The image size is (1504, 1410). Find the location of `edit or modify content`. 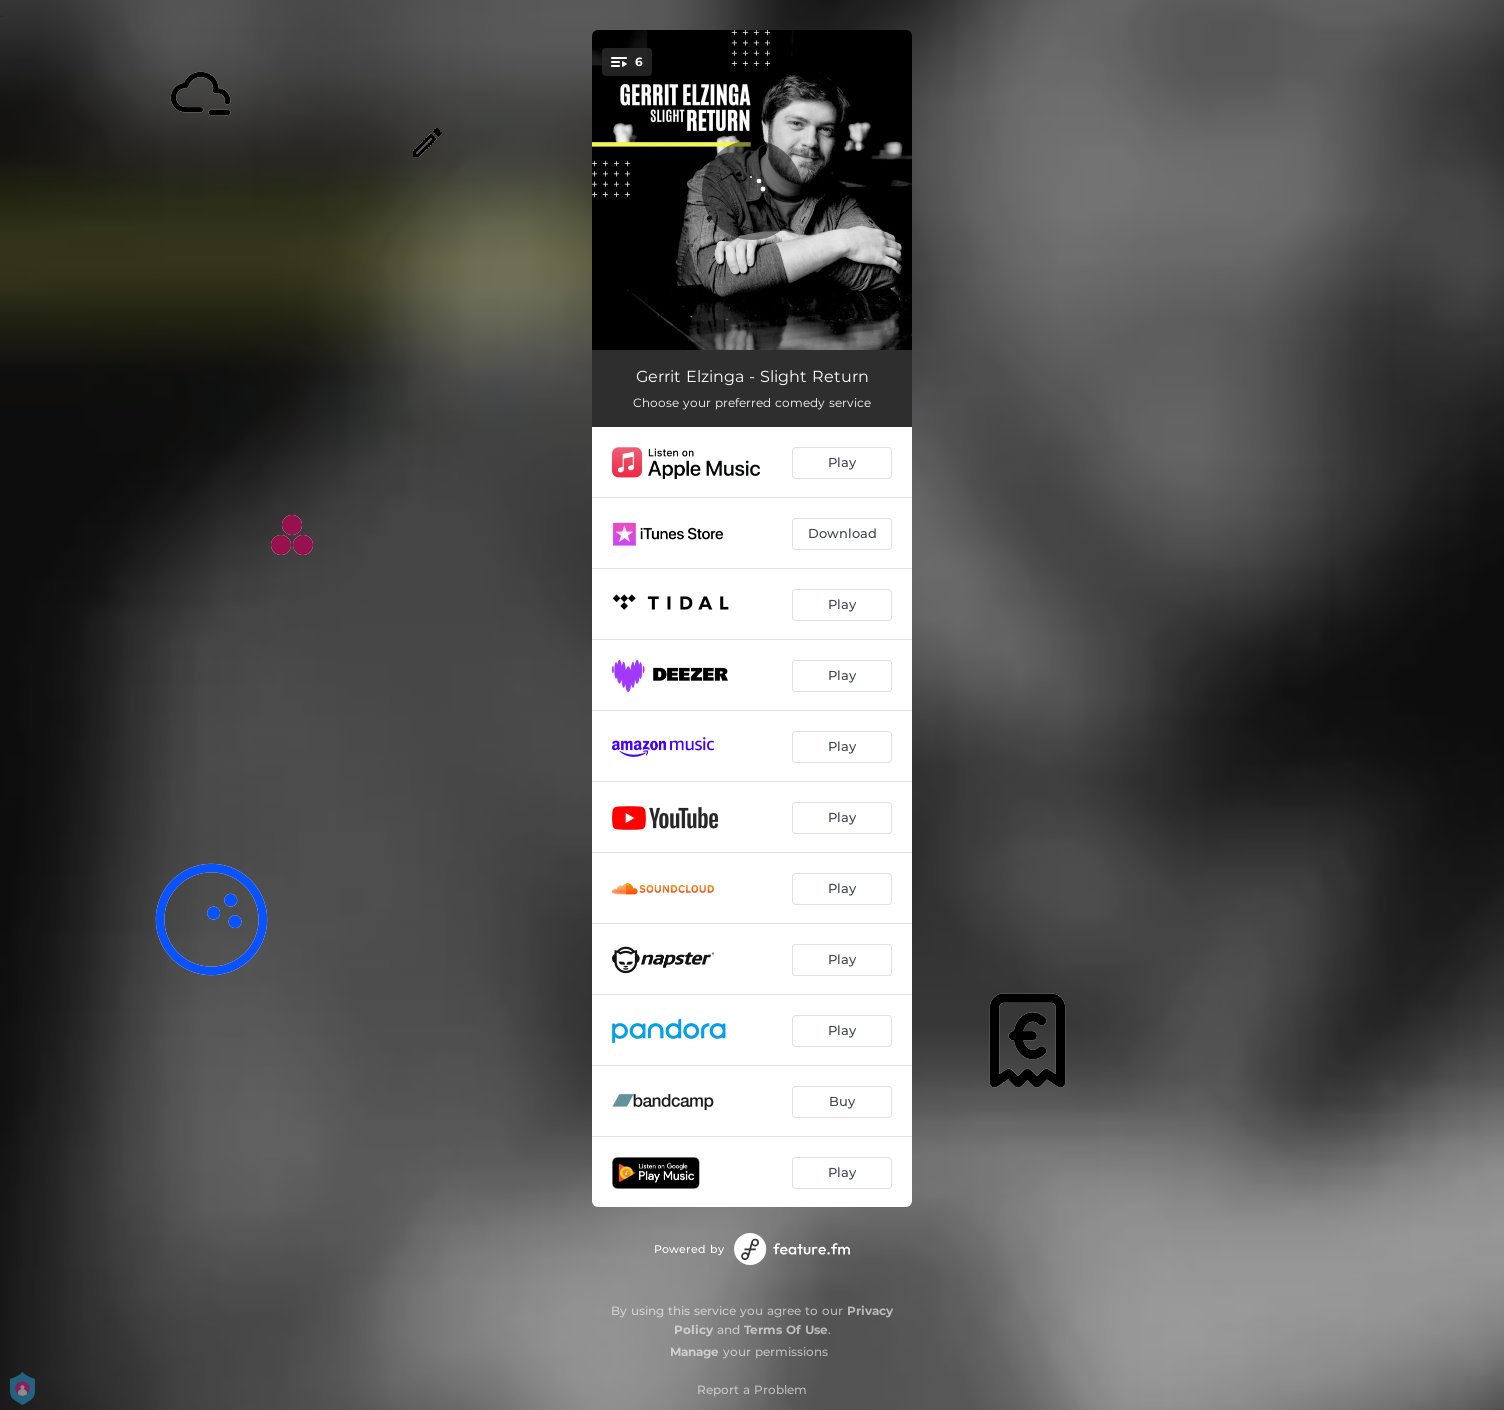

edit or modify content is located at coordinates (427, 142).